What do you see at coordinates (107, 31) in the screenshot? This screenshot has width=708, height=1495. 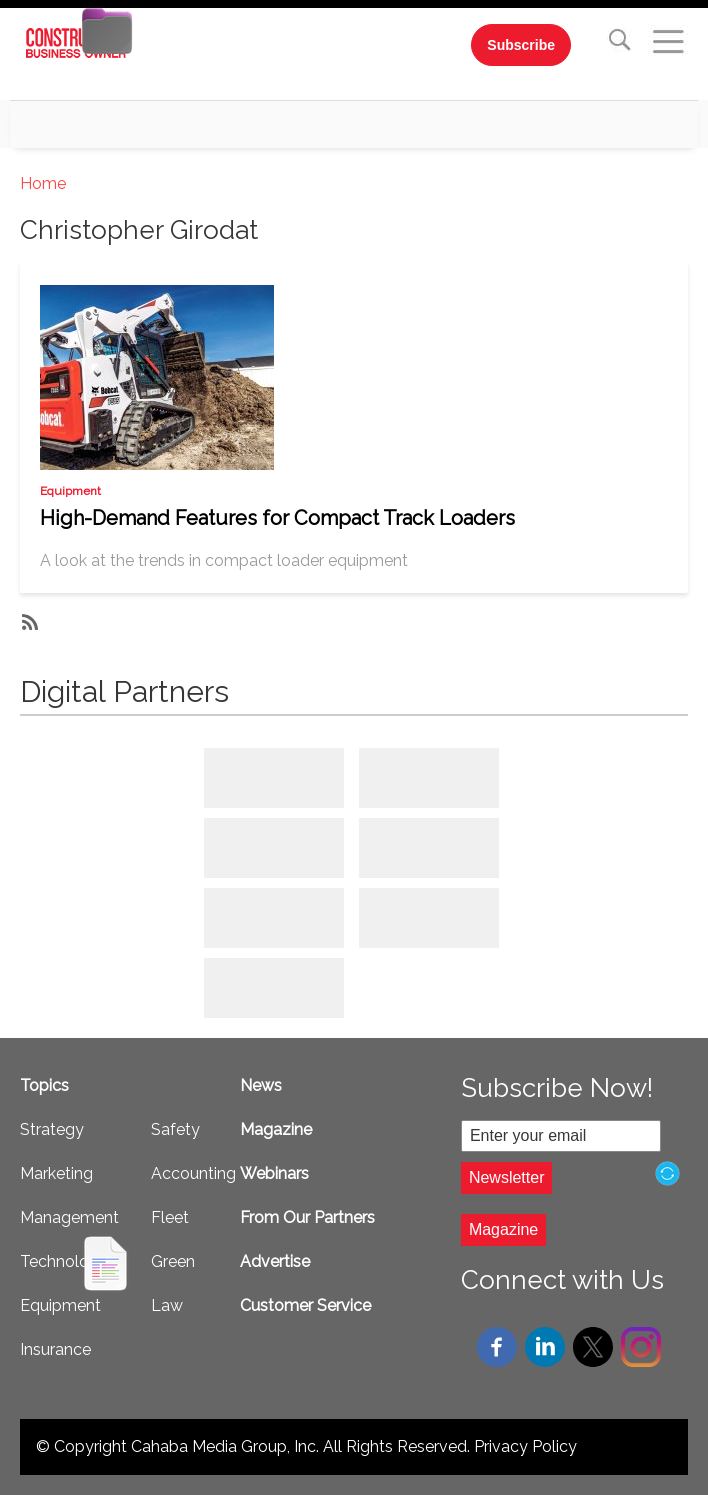 I see `open a folder to view its contents` at bounding box center [107, 31].